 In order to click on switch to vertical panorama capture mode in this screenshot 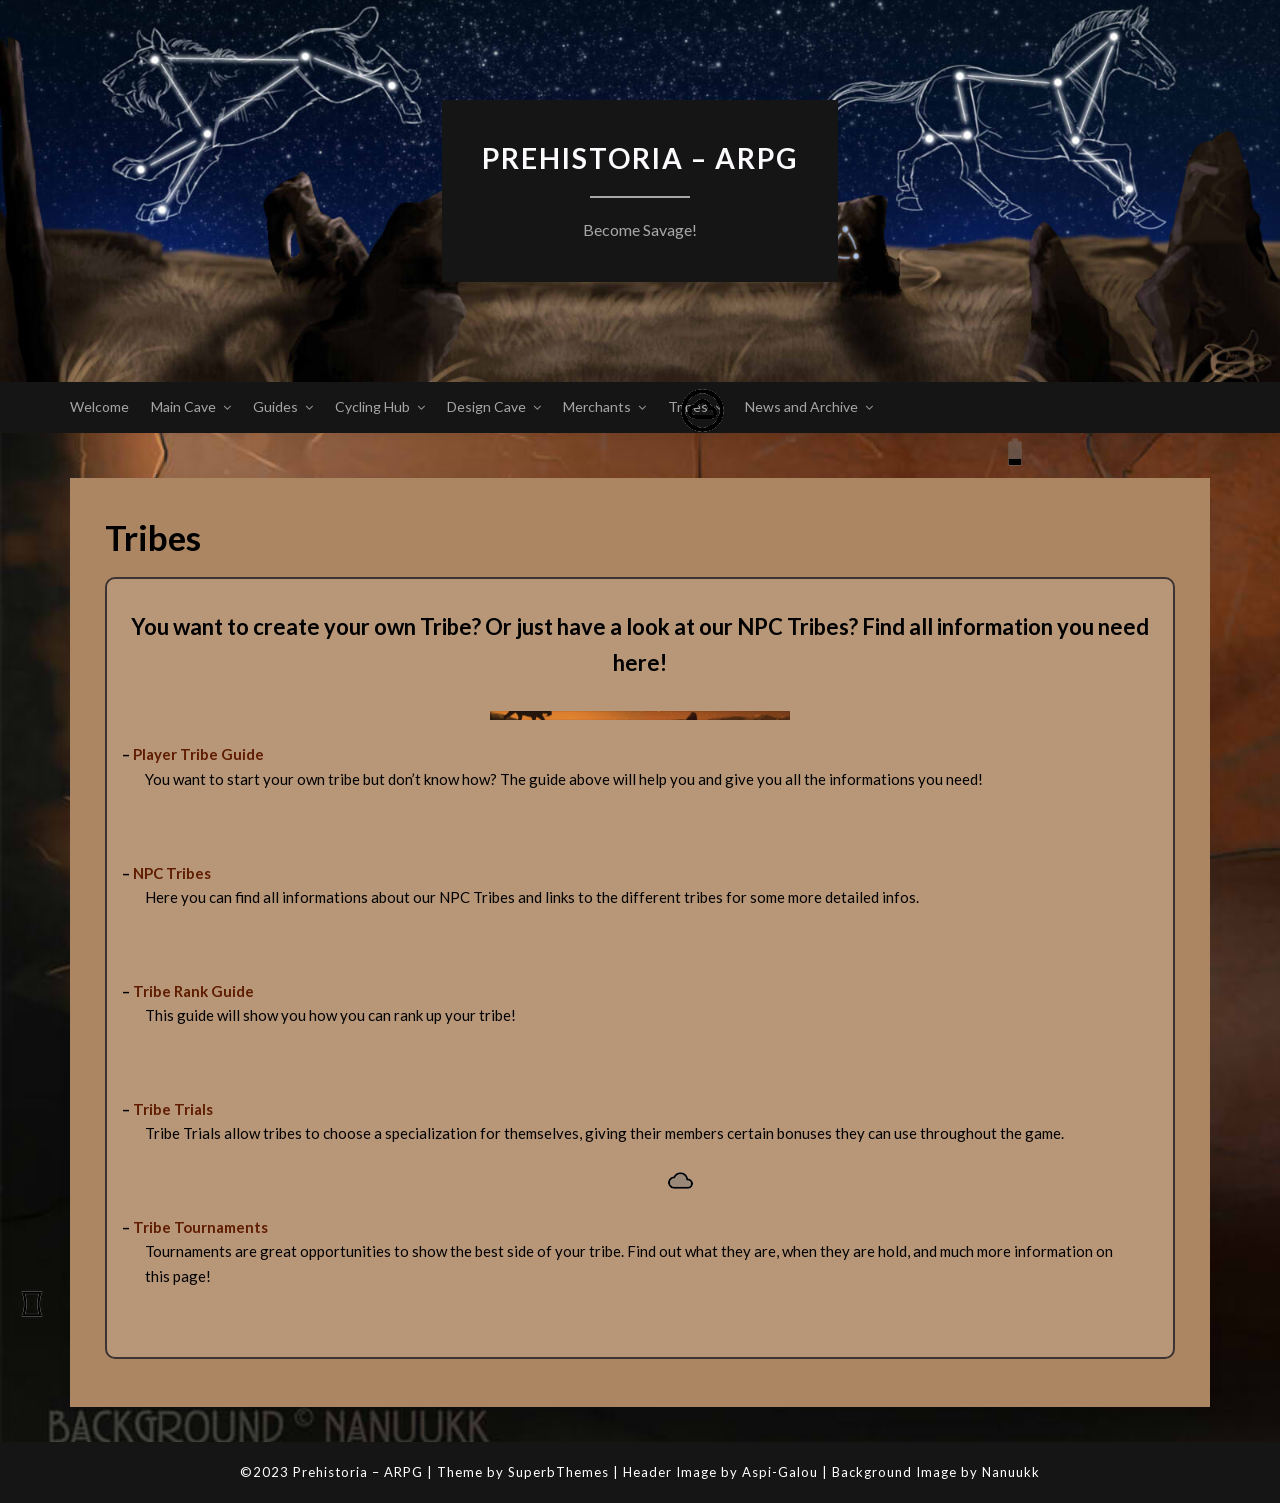, I will do `click(32, 1304)`.